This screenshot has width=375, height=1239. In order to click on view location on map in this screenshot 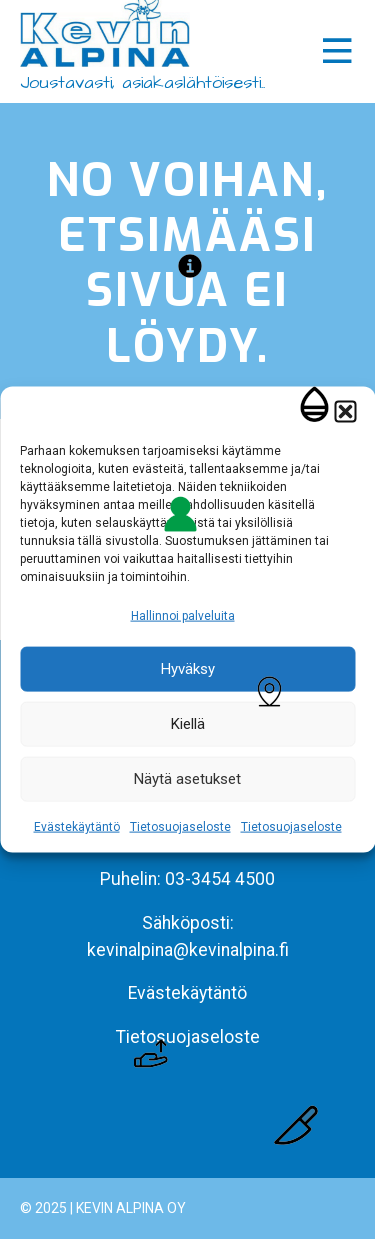, I will do `click(269, 691)`.